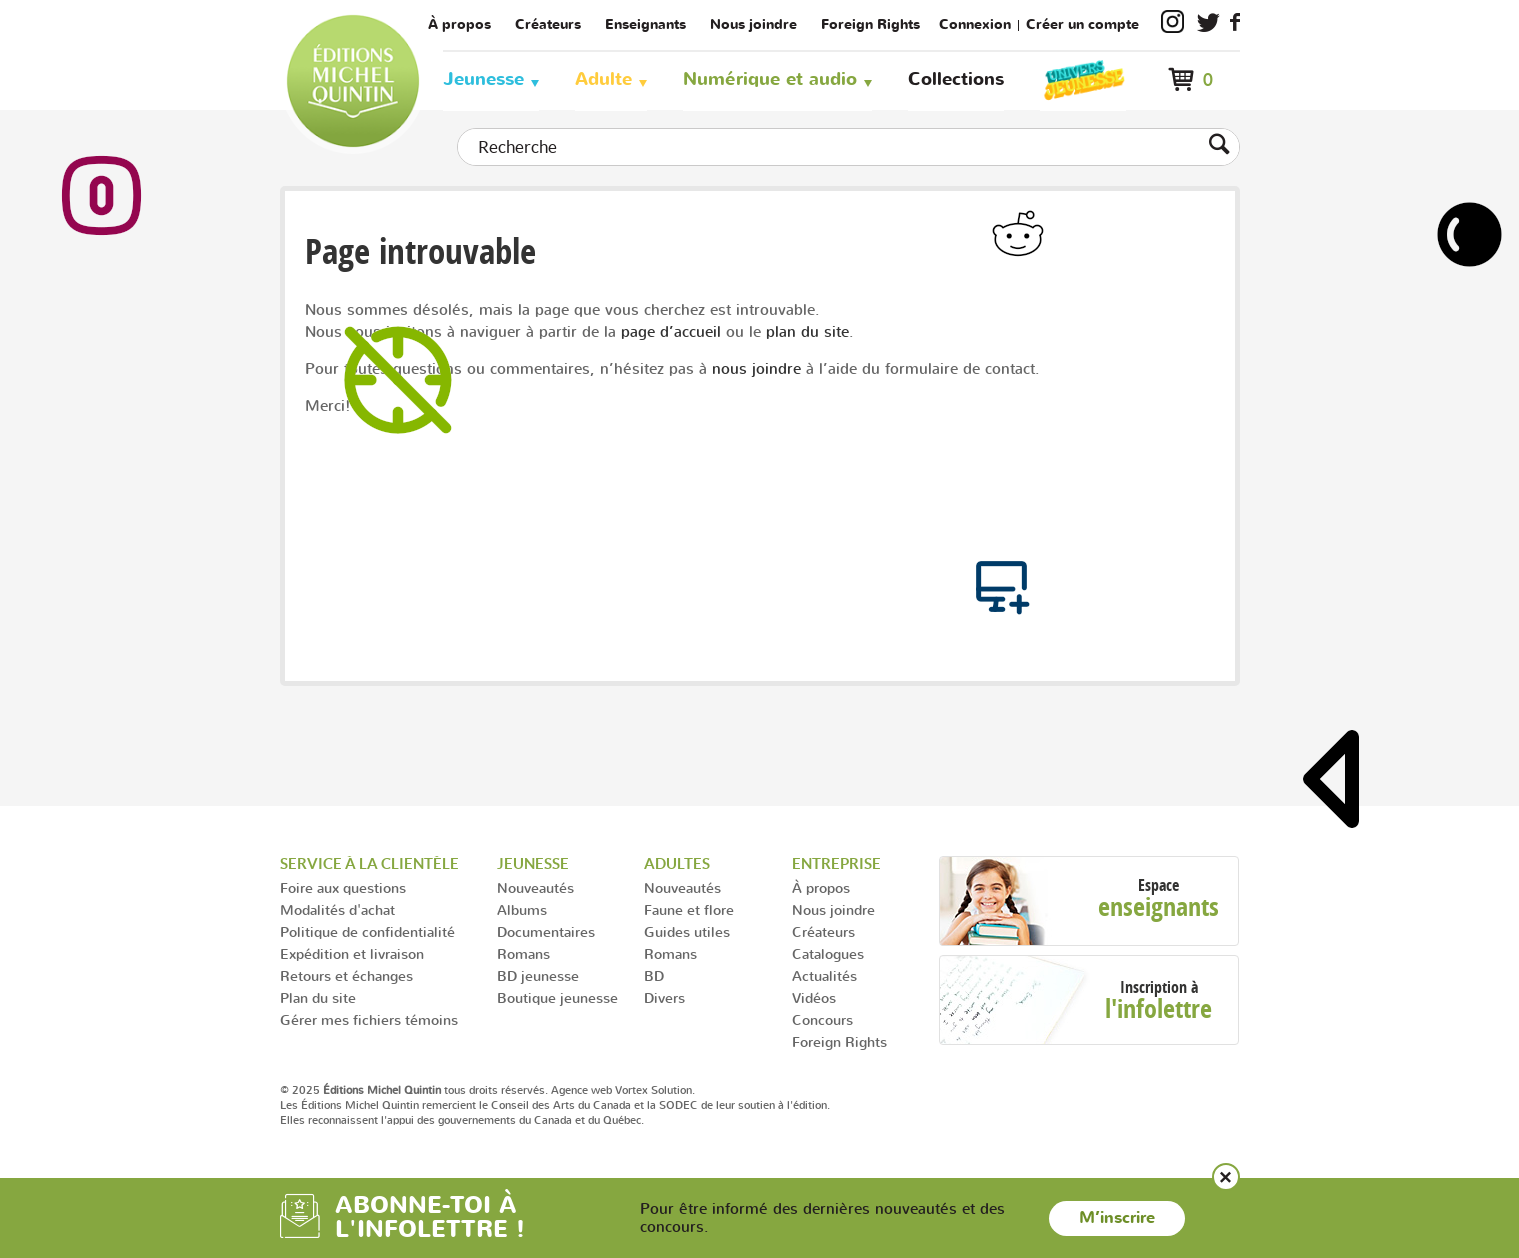 This screenshot has width=1519, height=1258. I want to click on open the Reddit app, so click(1018, 236).